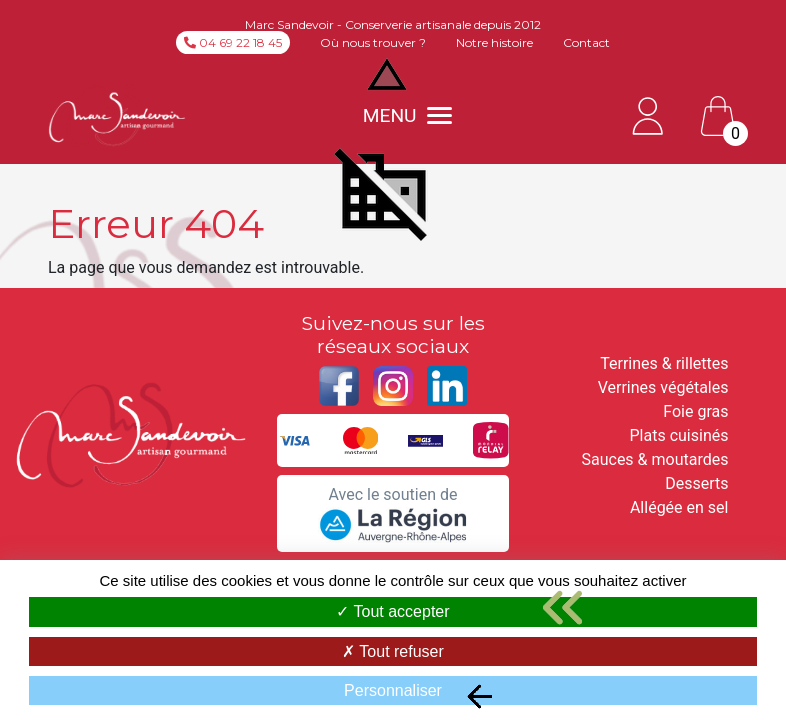  What do you see at coordinates (387, 74) in the screenshot?
I see `view revision or change history` at bounding box center [387, 74].